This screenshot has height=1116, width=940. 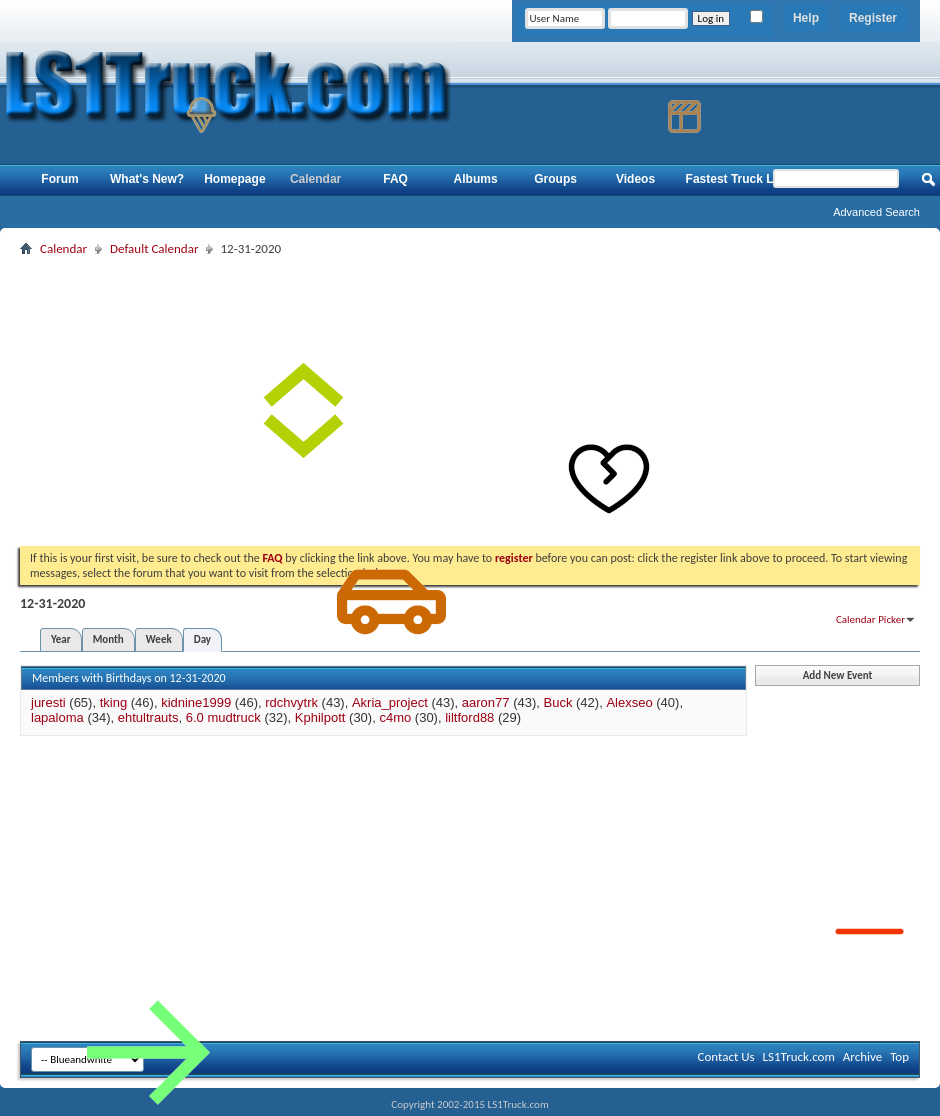 I want to click on decrease quantity or value, so click(x=869, y=931).